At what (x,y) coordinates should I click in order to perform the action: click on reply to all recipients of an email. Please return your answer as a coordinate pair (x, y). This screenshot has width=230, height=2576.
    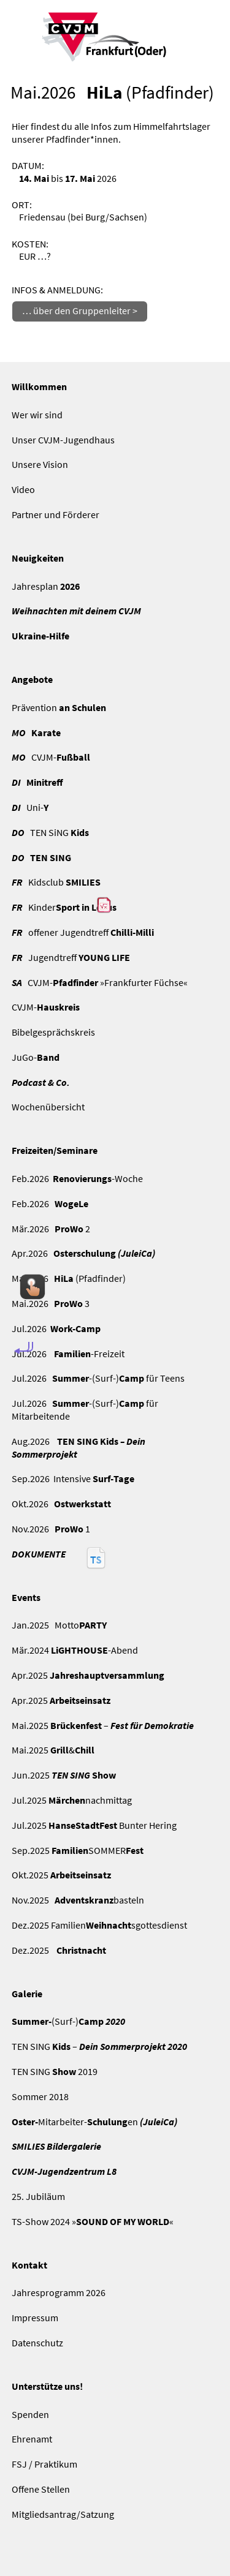
    Looking at the image, I should click on (23, 1347).